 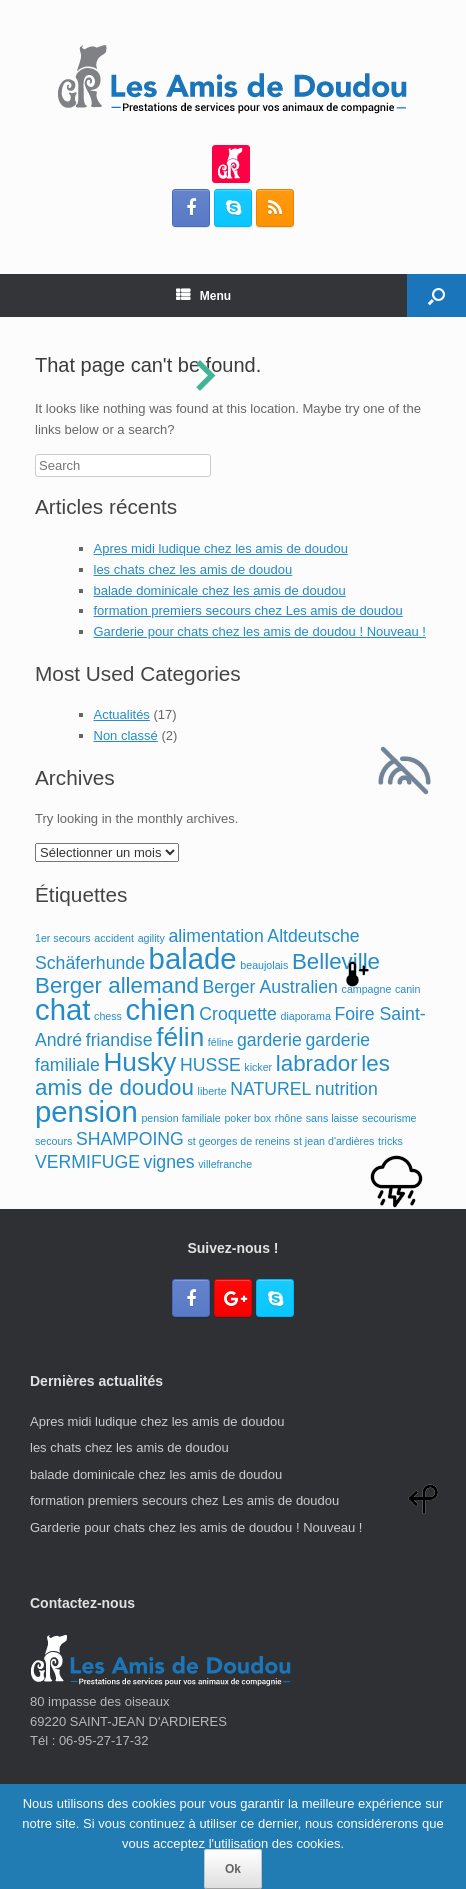 I want to click on indicates thunderstorm weather conditions, so click(x=396, y=1181).